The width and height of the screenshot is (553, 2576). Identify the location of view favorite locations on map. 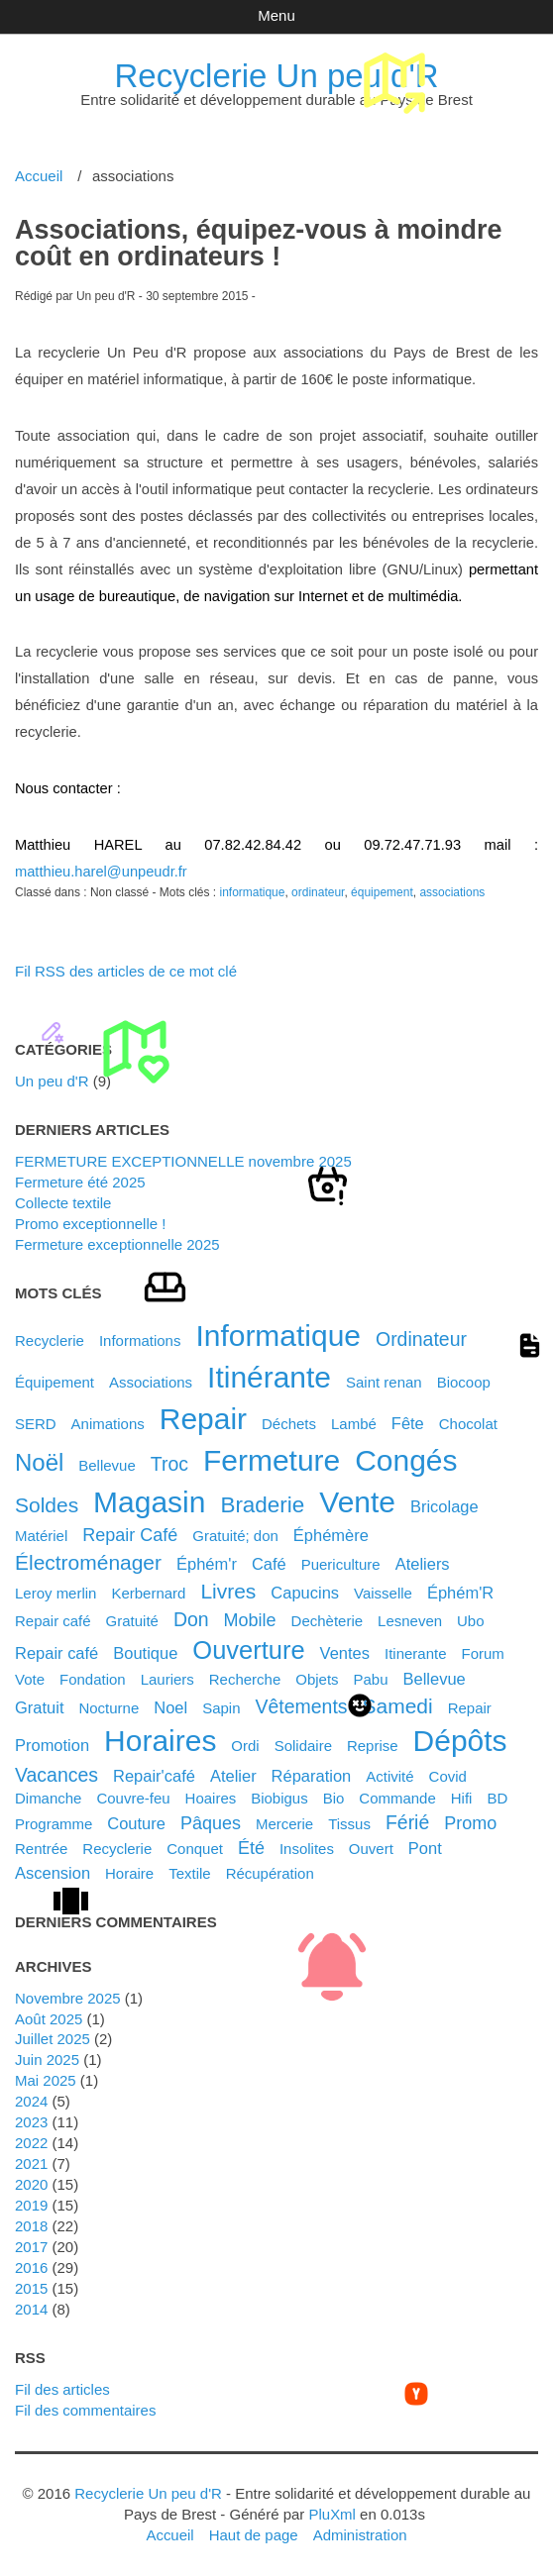
(135, 1049).